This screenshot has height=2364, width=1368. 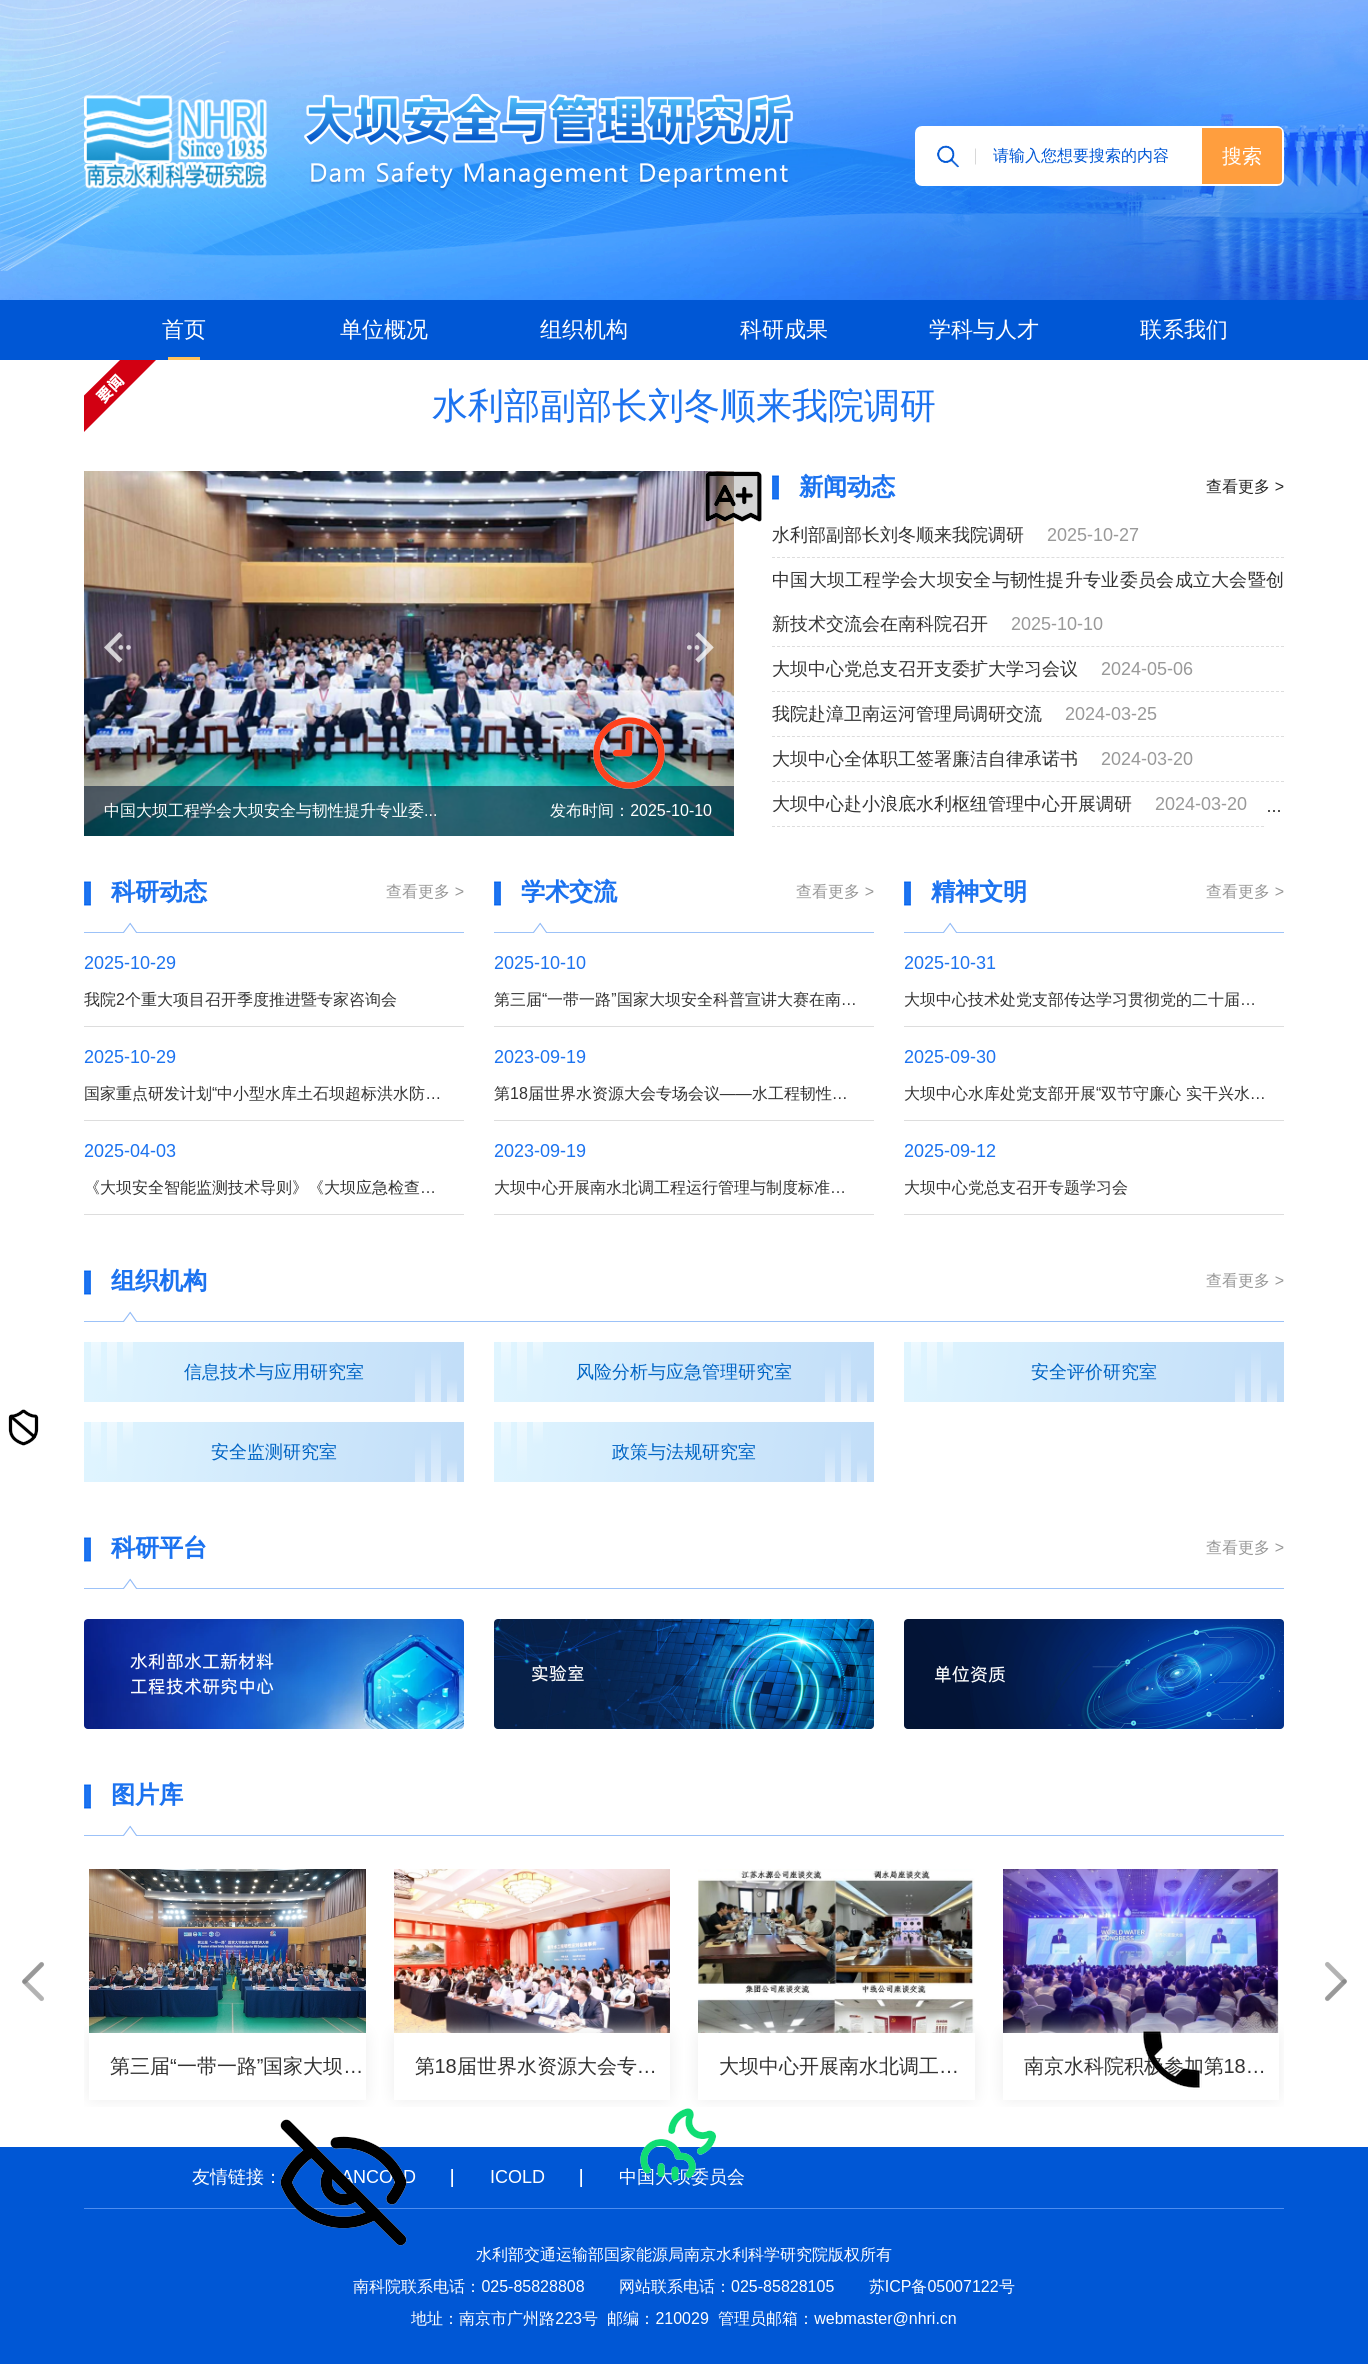 I want to click on indicates nighttime rainy weather conditions, so click(x=678, y=2142).